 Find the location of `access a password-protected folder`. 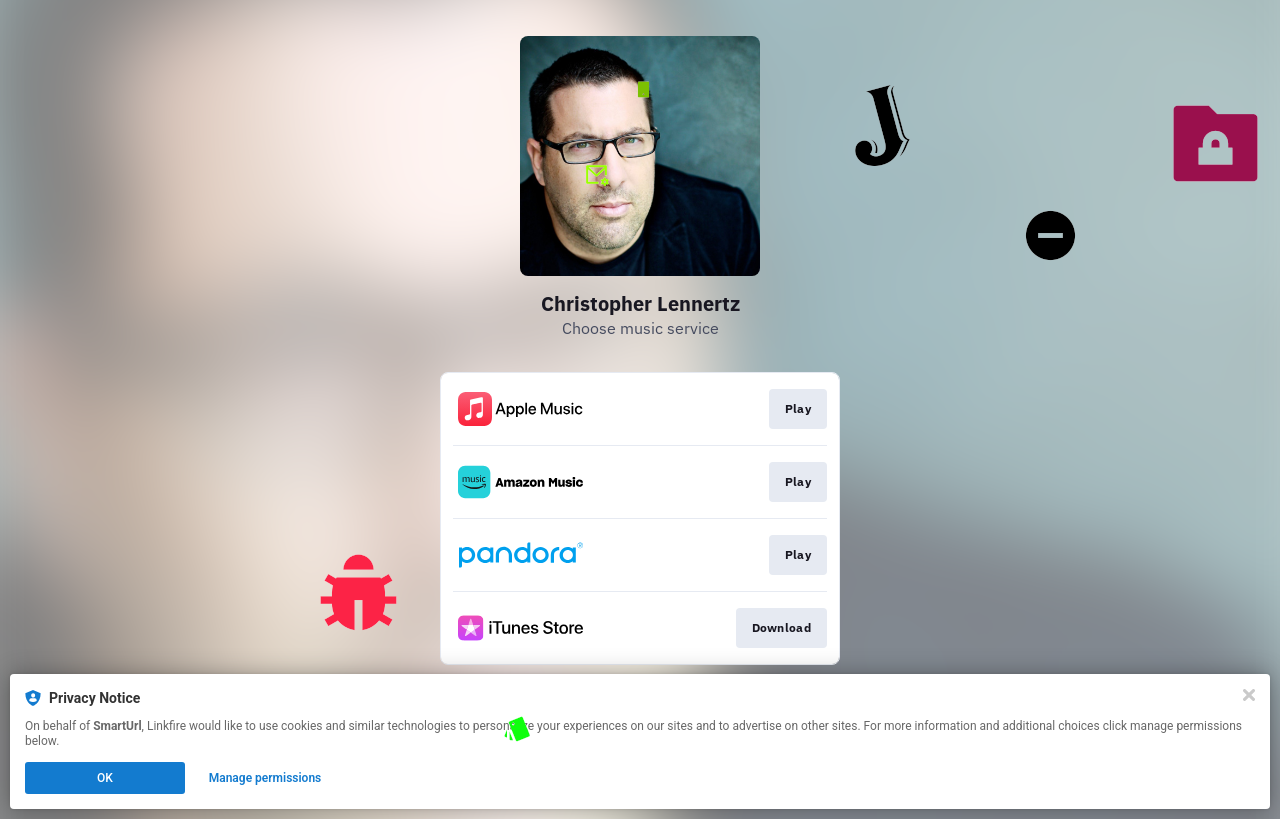

access a password-protected folder is located at coordinates (1215, 143).